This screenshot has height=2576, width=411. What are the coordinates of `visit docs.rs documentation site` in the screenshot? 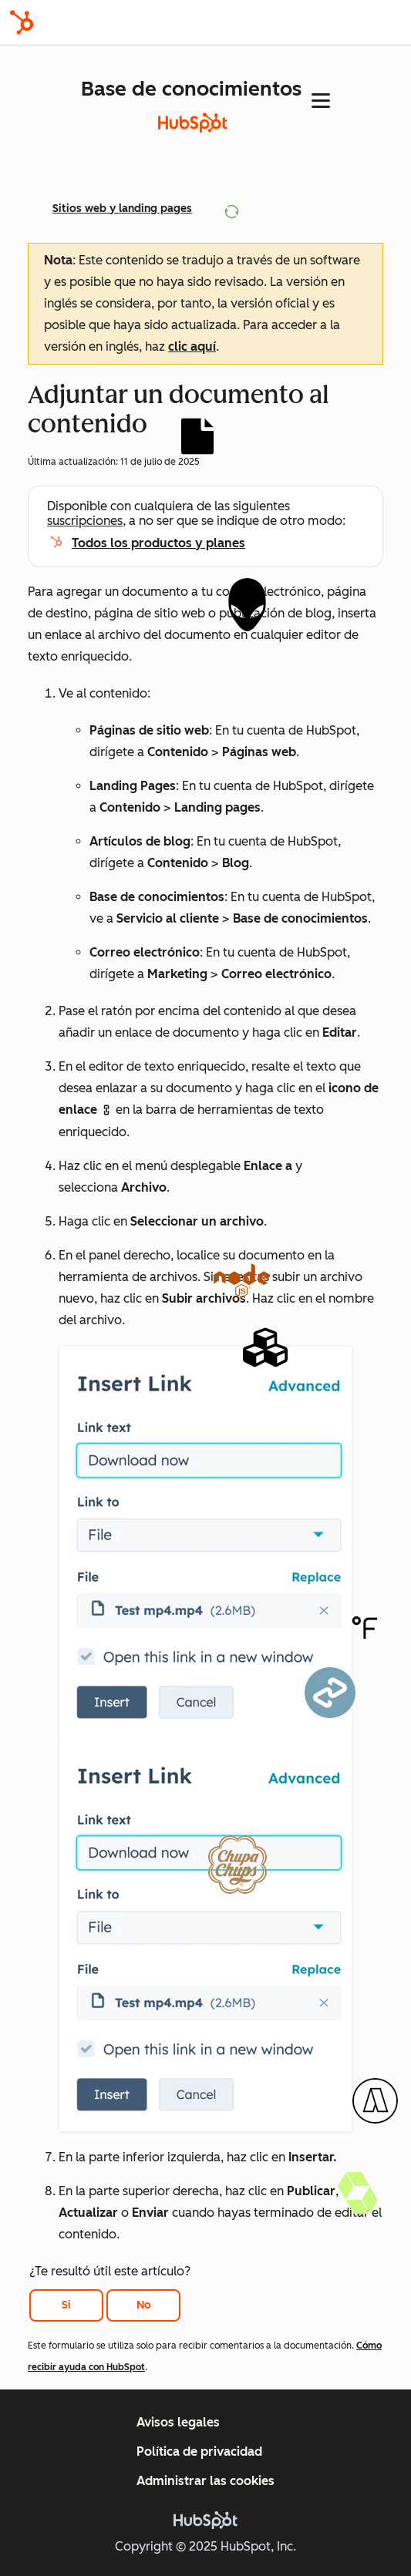 It's located at (265, 1347).